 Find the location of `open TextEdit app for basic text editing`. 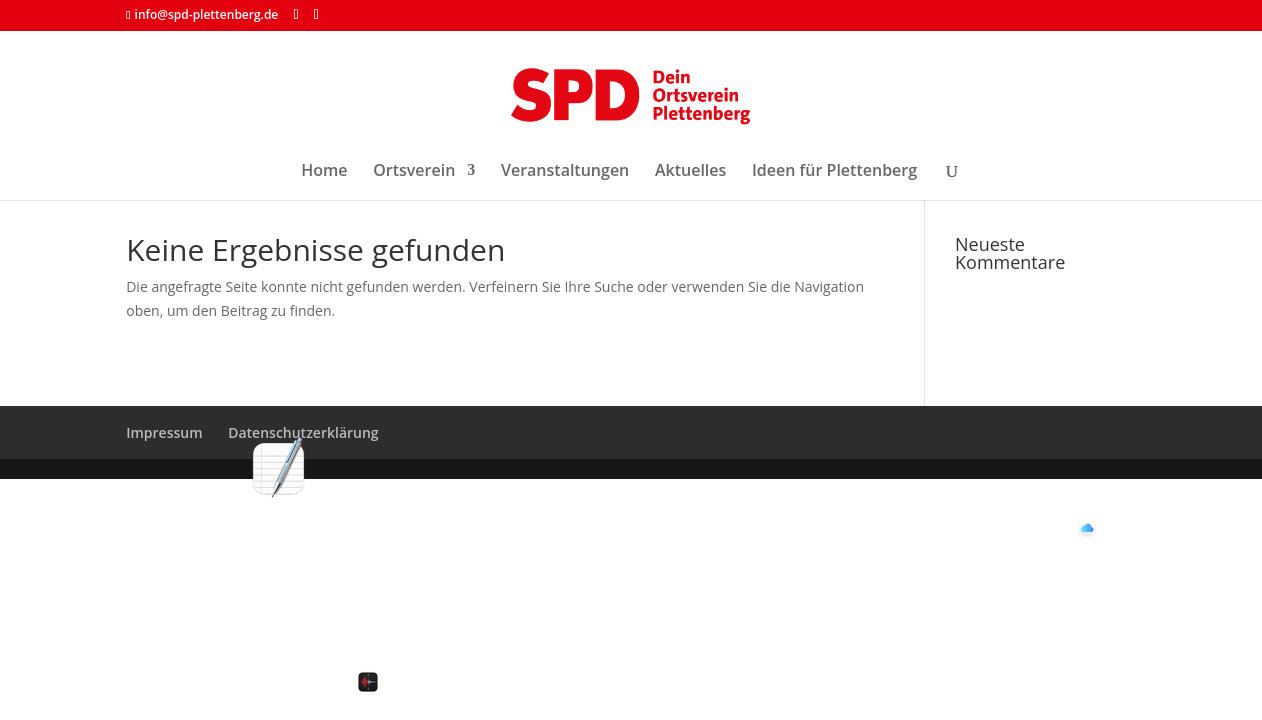

open TextEdit app for basic text editing is located at coordinates (278, 468).